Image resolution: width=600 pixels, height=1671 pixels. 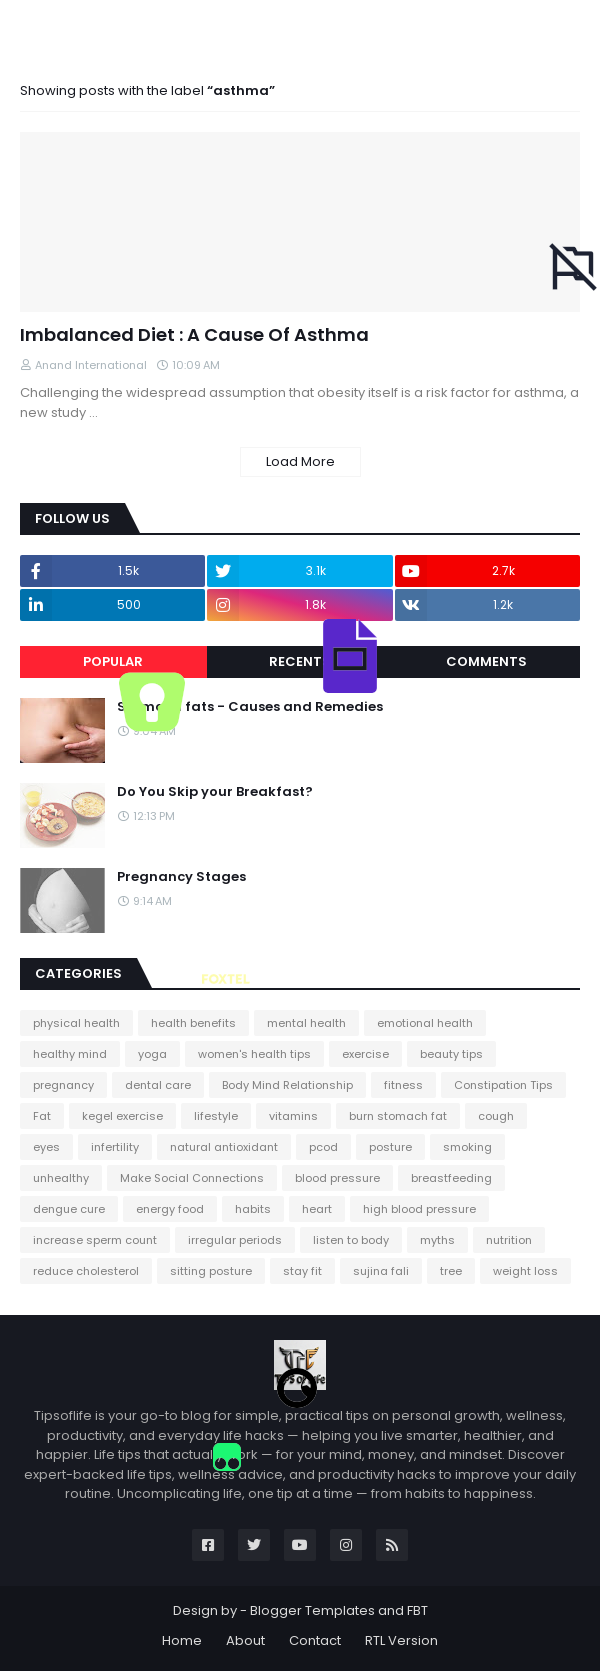 What do you see at coordinates (152, 702) in the screenshot?
I see `open enpass password manager` at bounding box center [152, 702].